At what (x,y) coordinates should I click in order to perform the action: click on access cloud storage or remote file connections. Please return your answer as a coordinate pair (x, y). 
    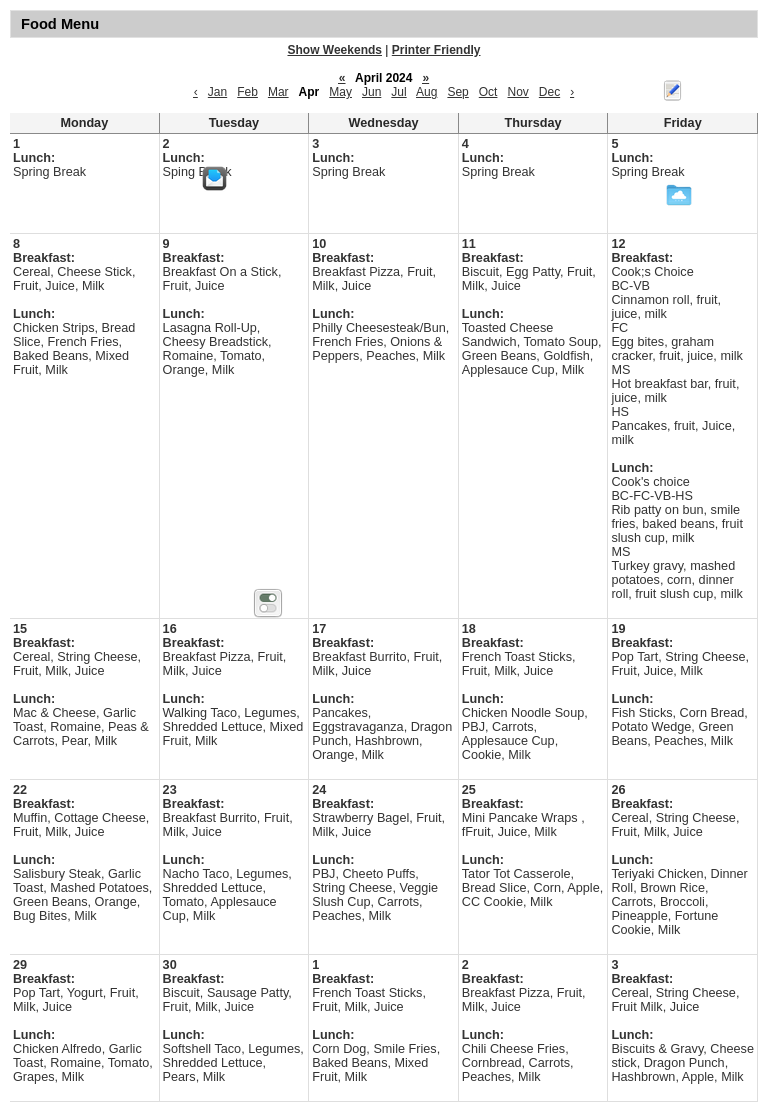
    Looking at the image, I should click on (679, 195).